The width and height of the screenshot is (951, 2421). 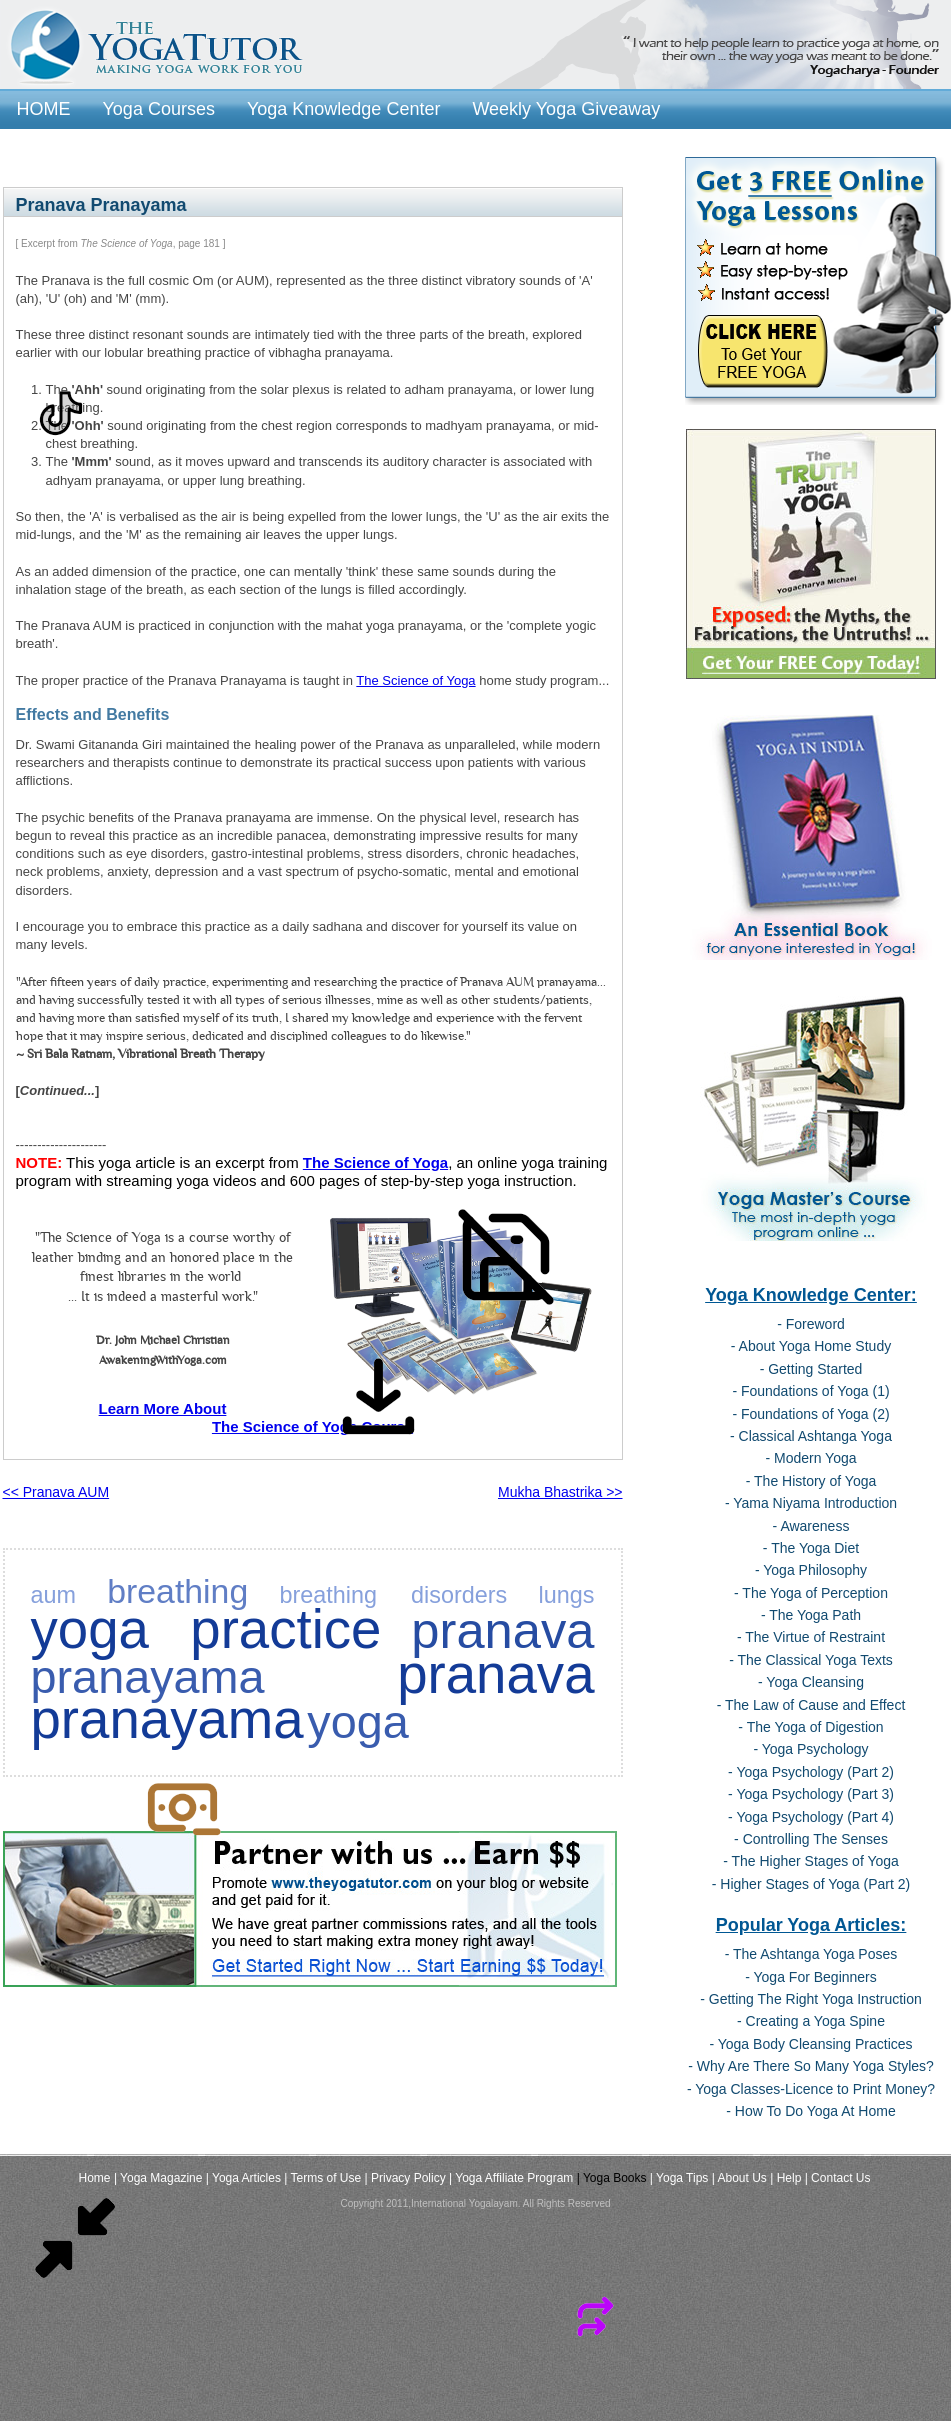 I want to click on save function is disabled or unavailable, so click(x=506, y=1257).